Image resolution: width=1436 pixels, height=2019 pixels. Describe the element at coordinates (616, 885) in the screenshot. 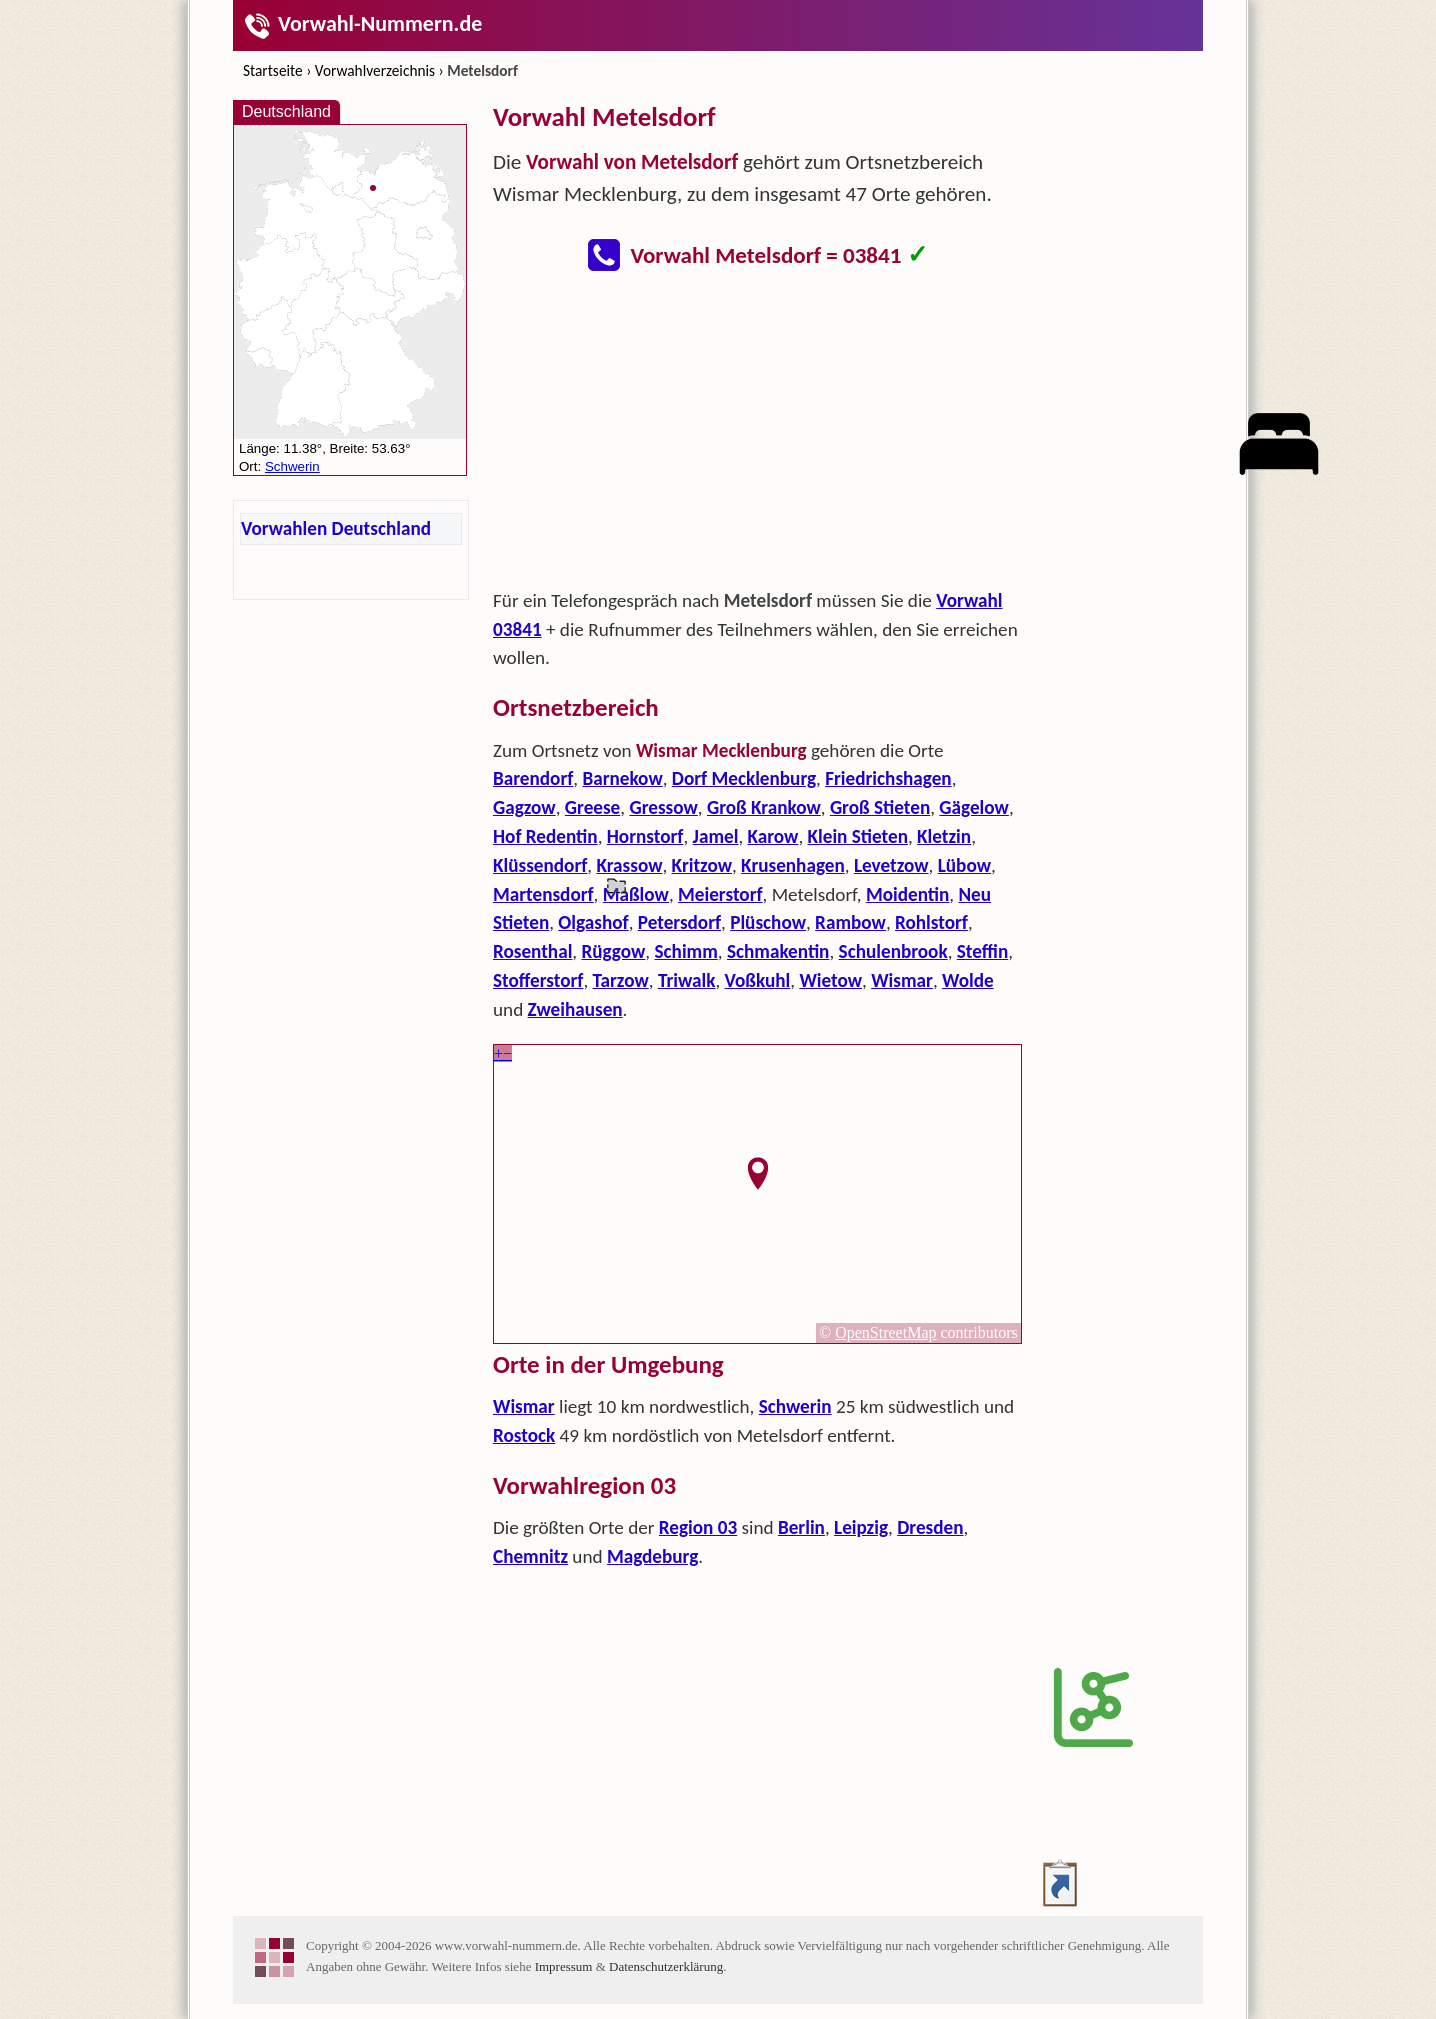

I see `create a new folder` at that location.